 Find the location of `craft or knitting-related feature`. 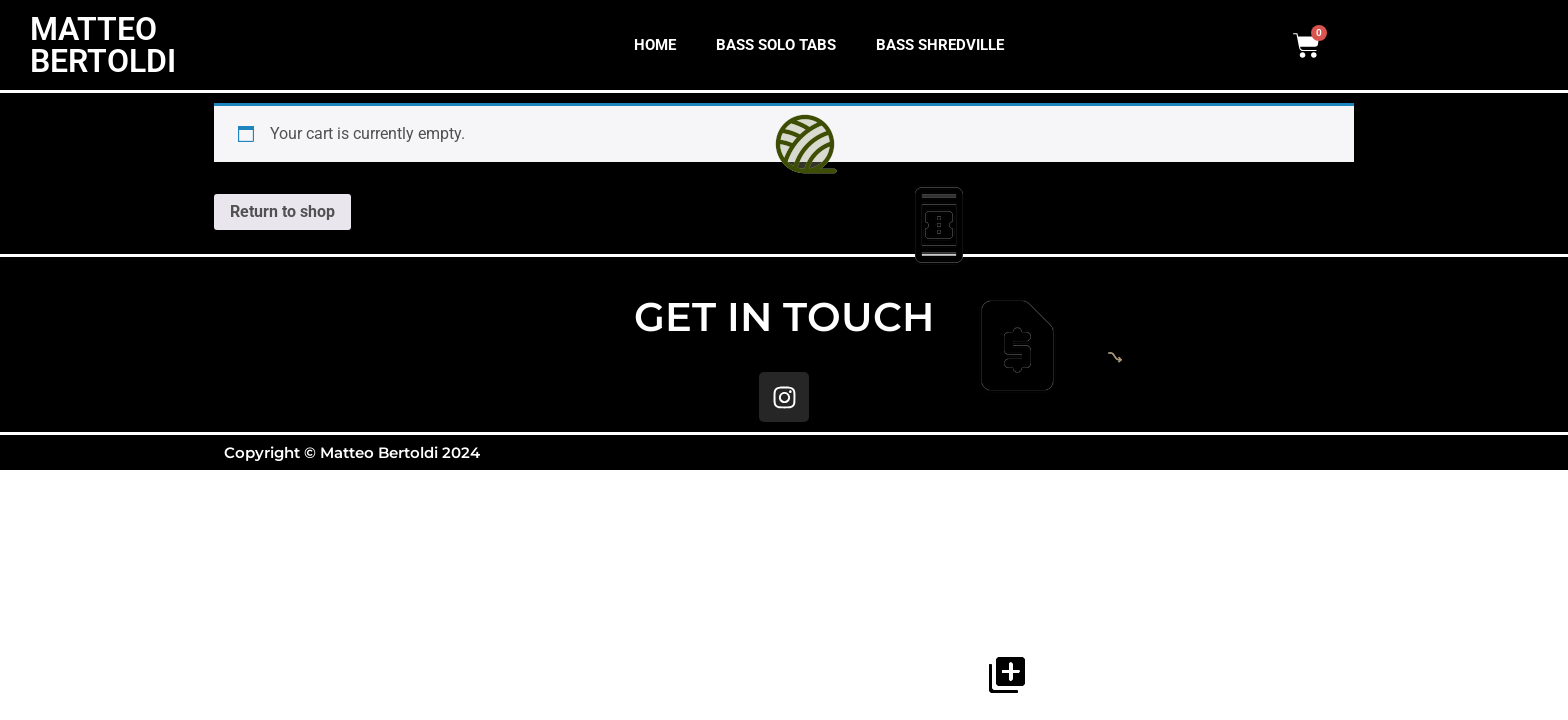

craft or knitting-related feature is located at coordinates (805, 144).